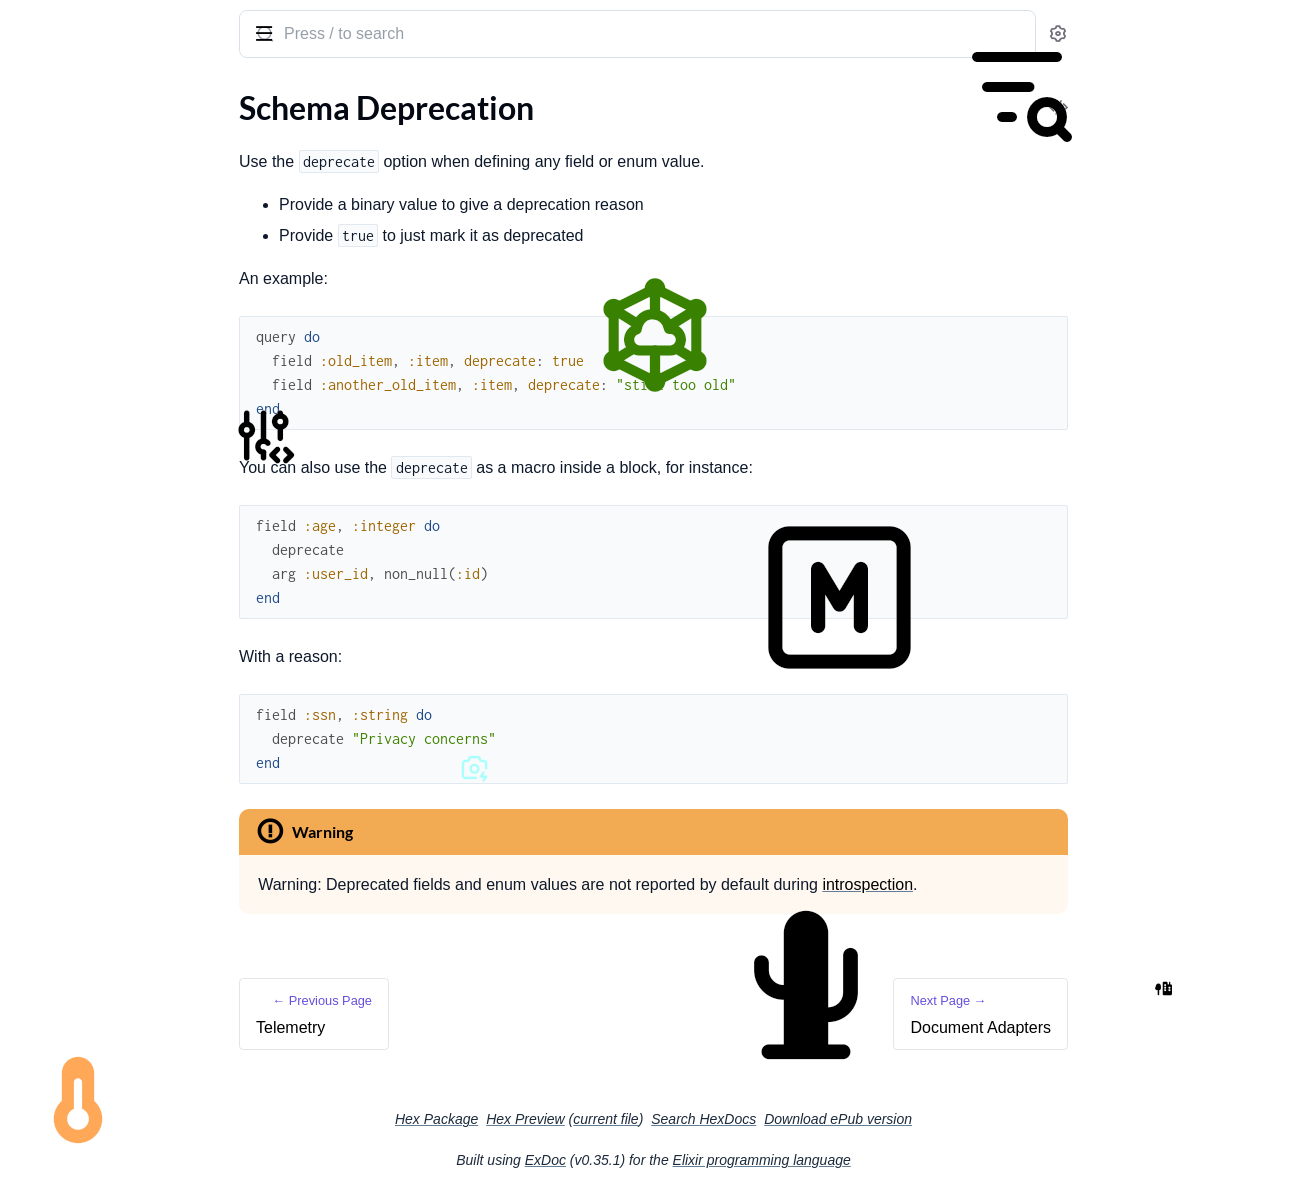 The height and width of the screenshot is (1198, 1307). Describe the element at coordinates (1163, 988) in the screenshot. I see `view urban green spaces or parks` at that location.